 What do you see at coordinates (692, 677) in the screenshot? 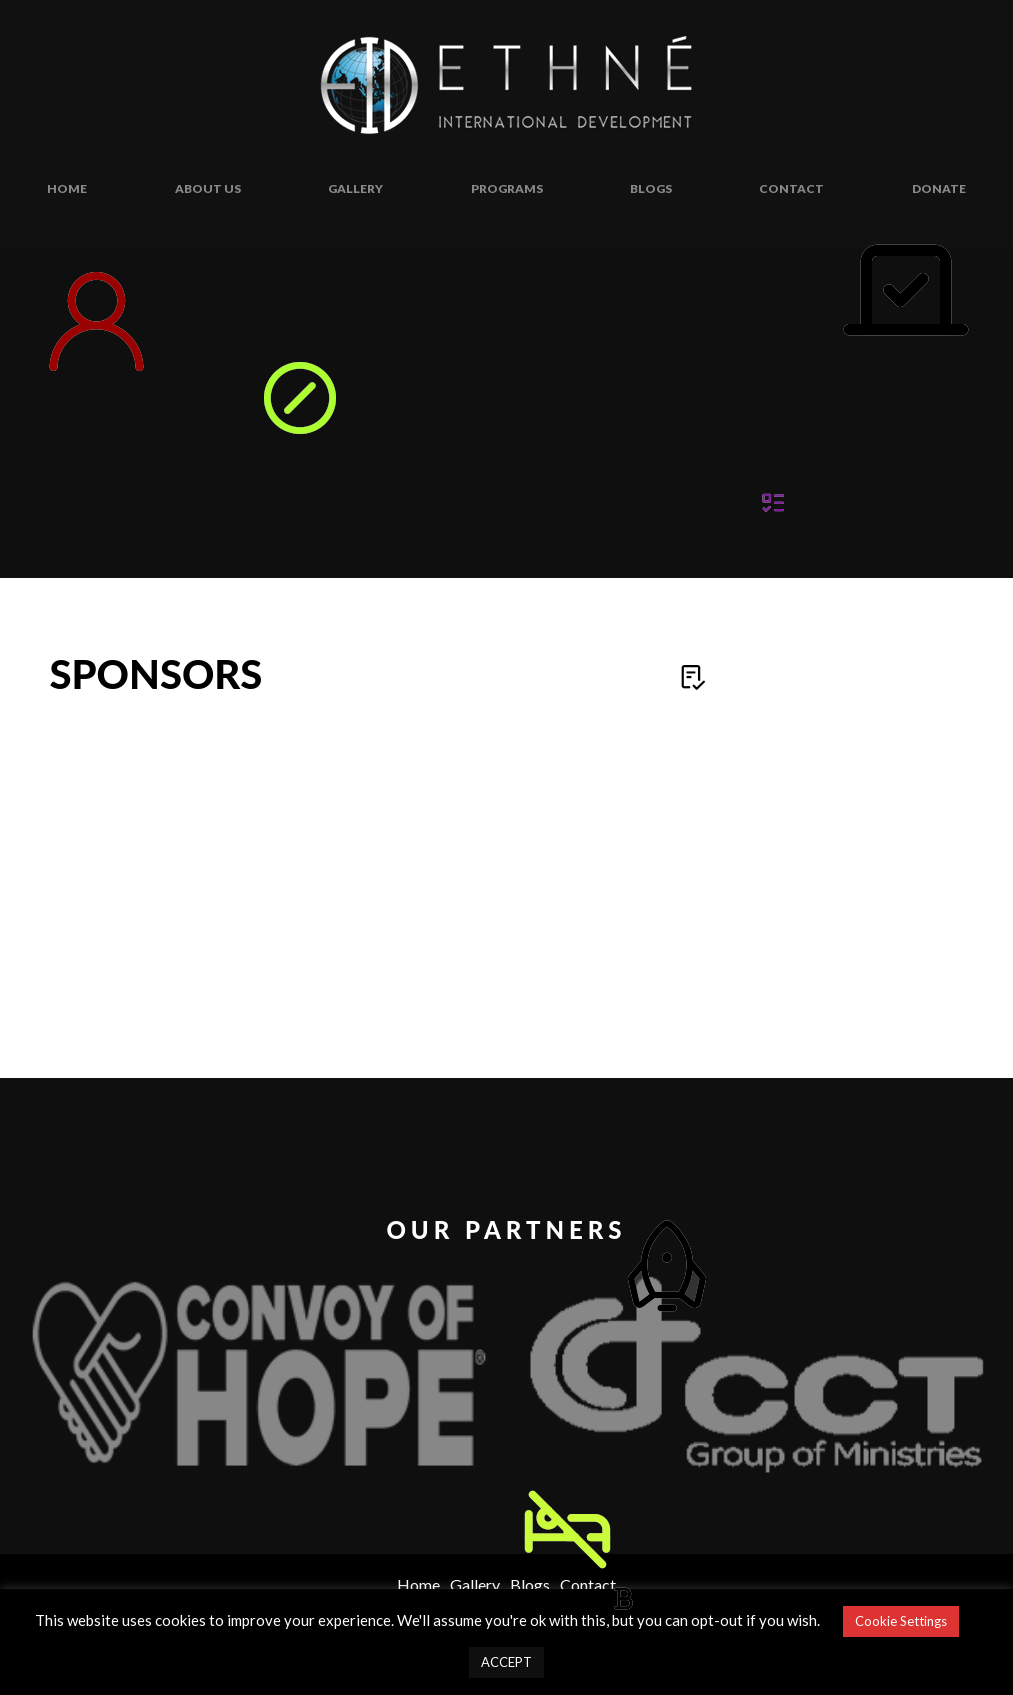
I see `view or manage a task checklist` at bounding box center [692, 677].